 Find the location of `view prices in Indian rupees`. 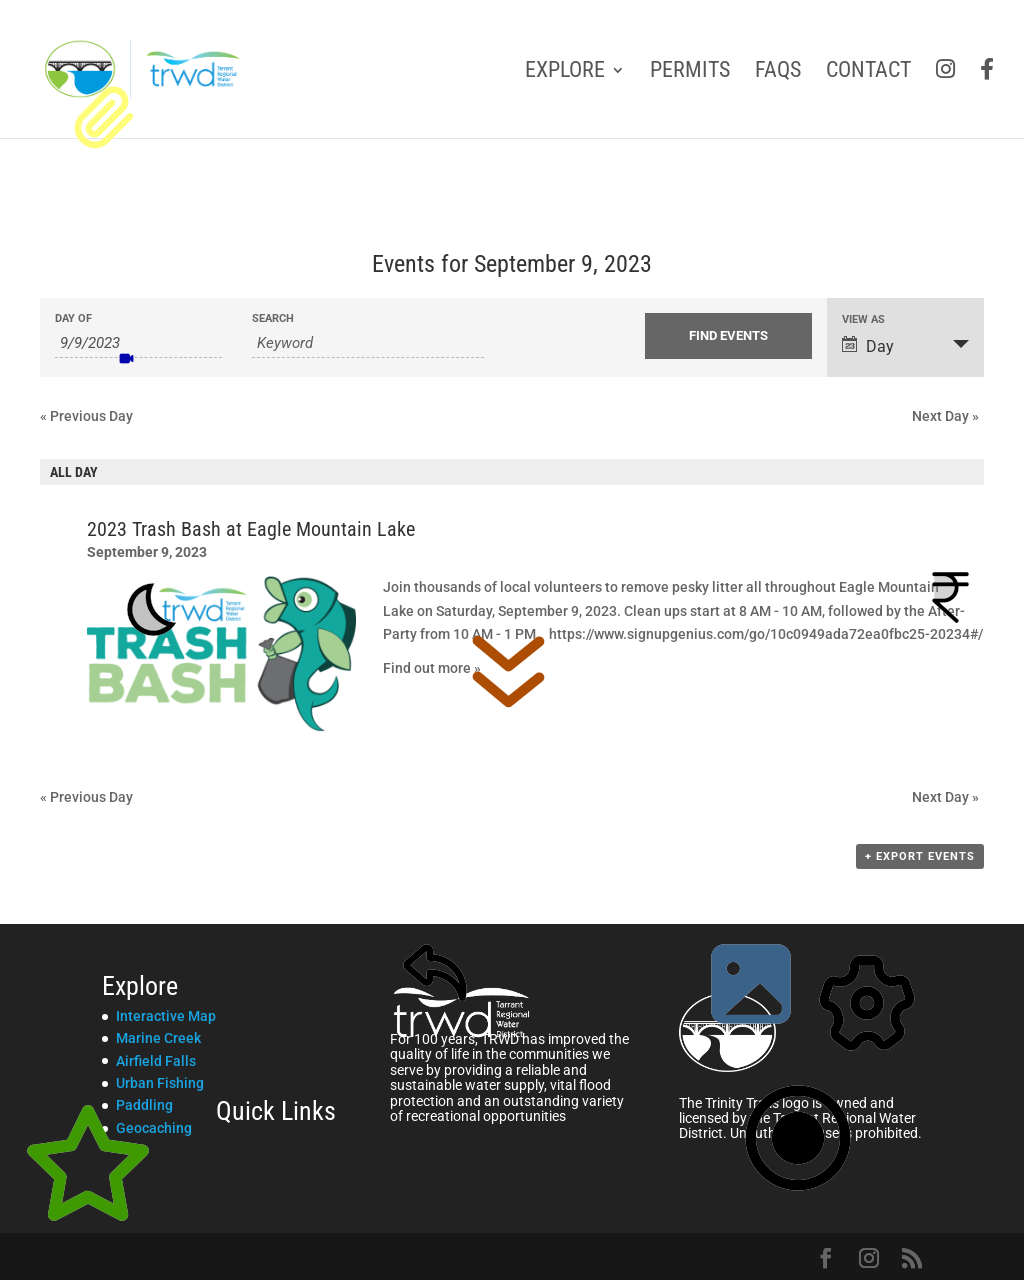

view prices in Indian rupees is located at coordinates (948, 596).